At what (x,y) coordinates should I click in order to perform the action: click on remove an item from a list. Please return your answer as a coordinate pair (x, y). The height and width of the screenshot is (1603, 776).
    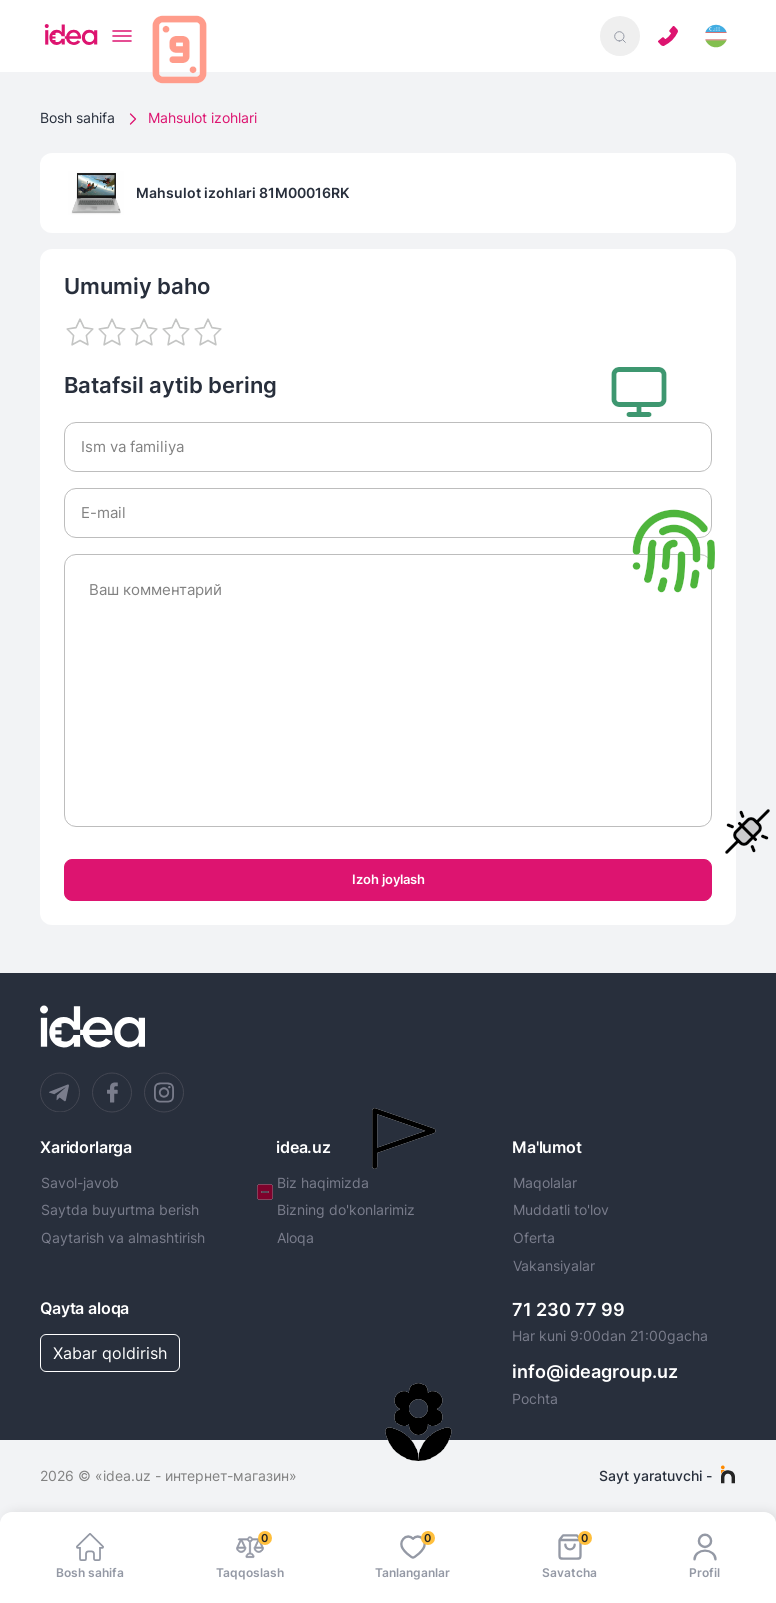
    Looking at the image, I should click on (265, 1192).